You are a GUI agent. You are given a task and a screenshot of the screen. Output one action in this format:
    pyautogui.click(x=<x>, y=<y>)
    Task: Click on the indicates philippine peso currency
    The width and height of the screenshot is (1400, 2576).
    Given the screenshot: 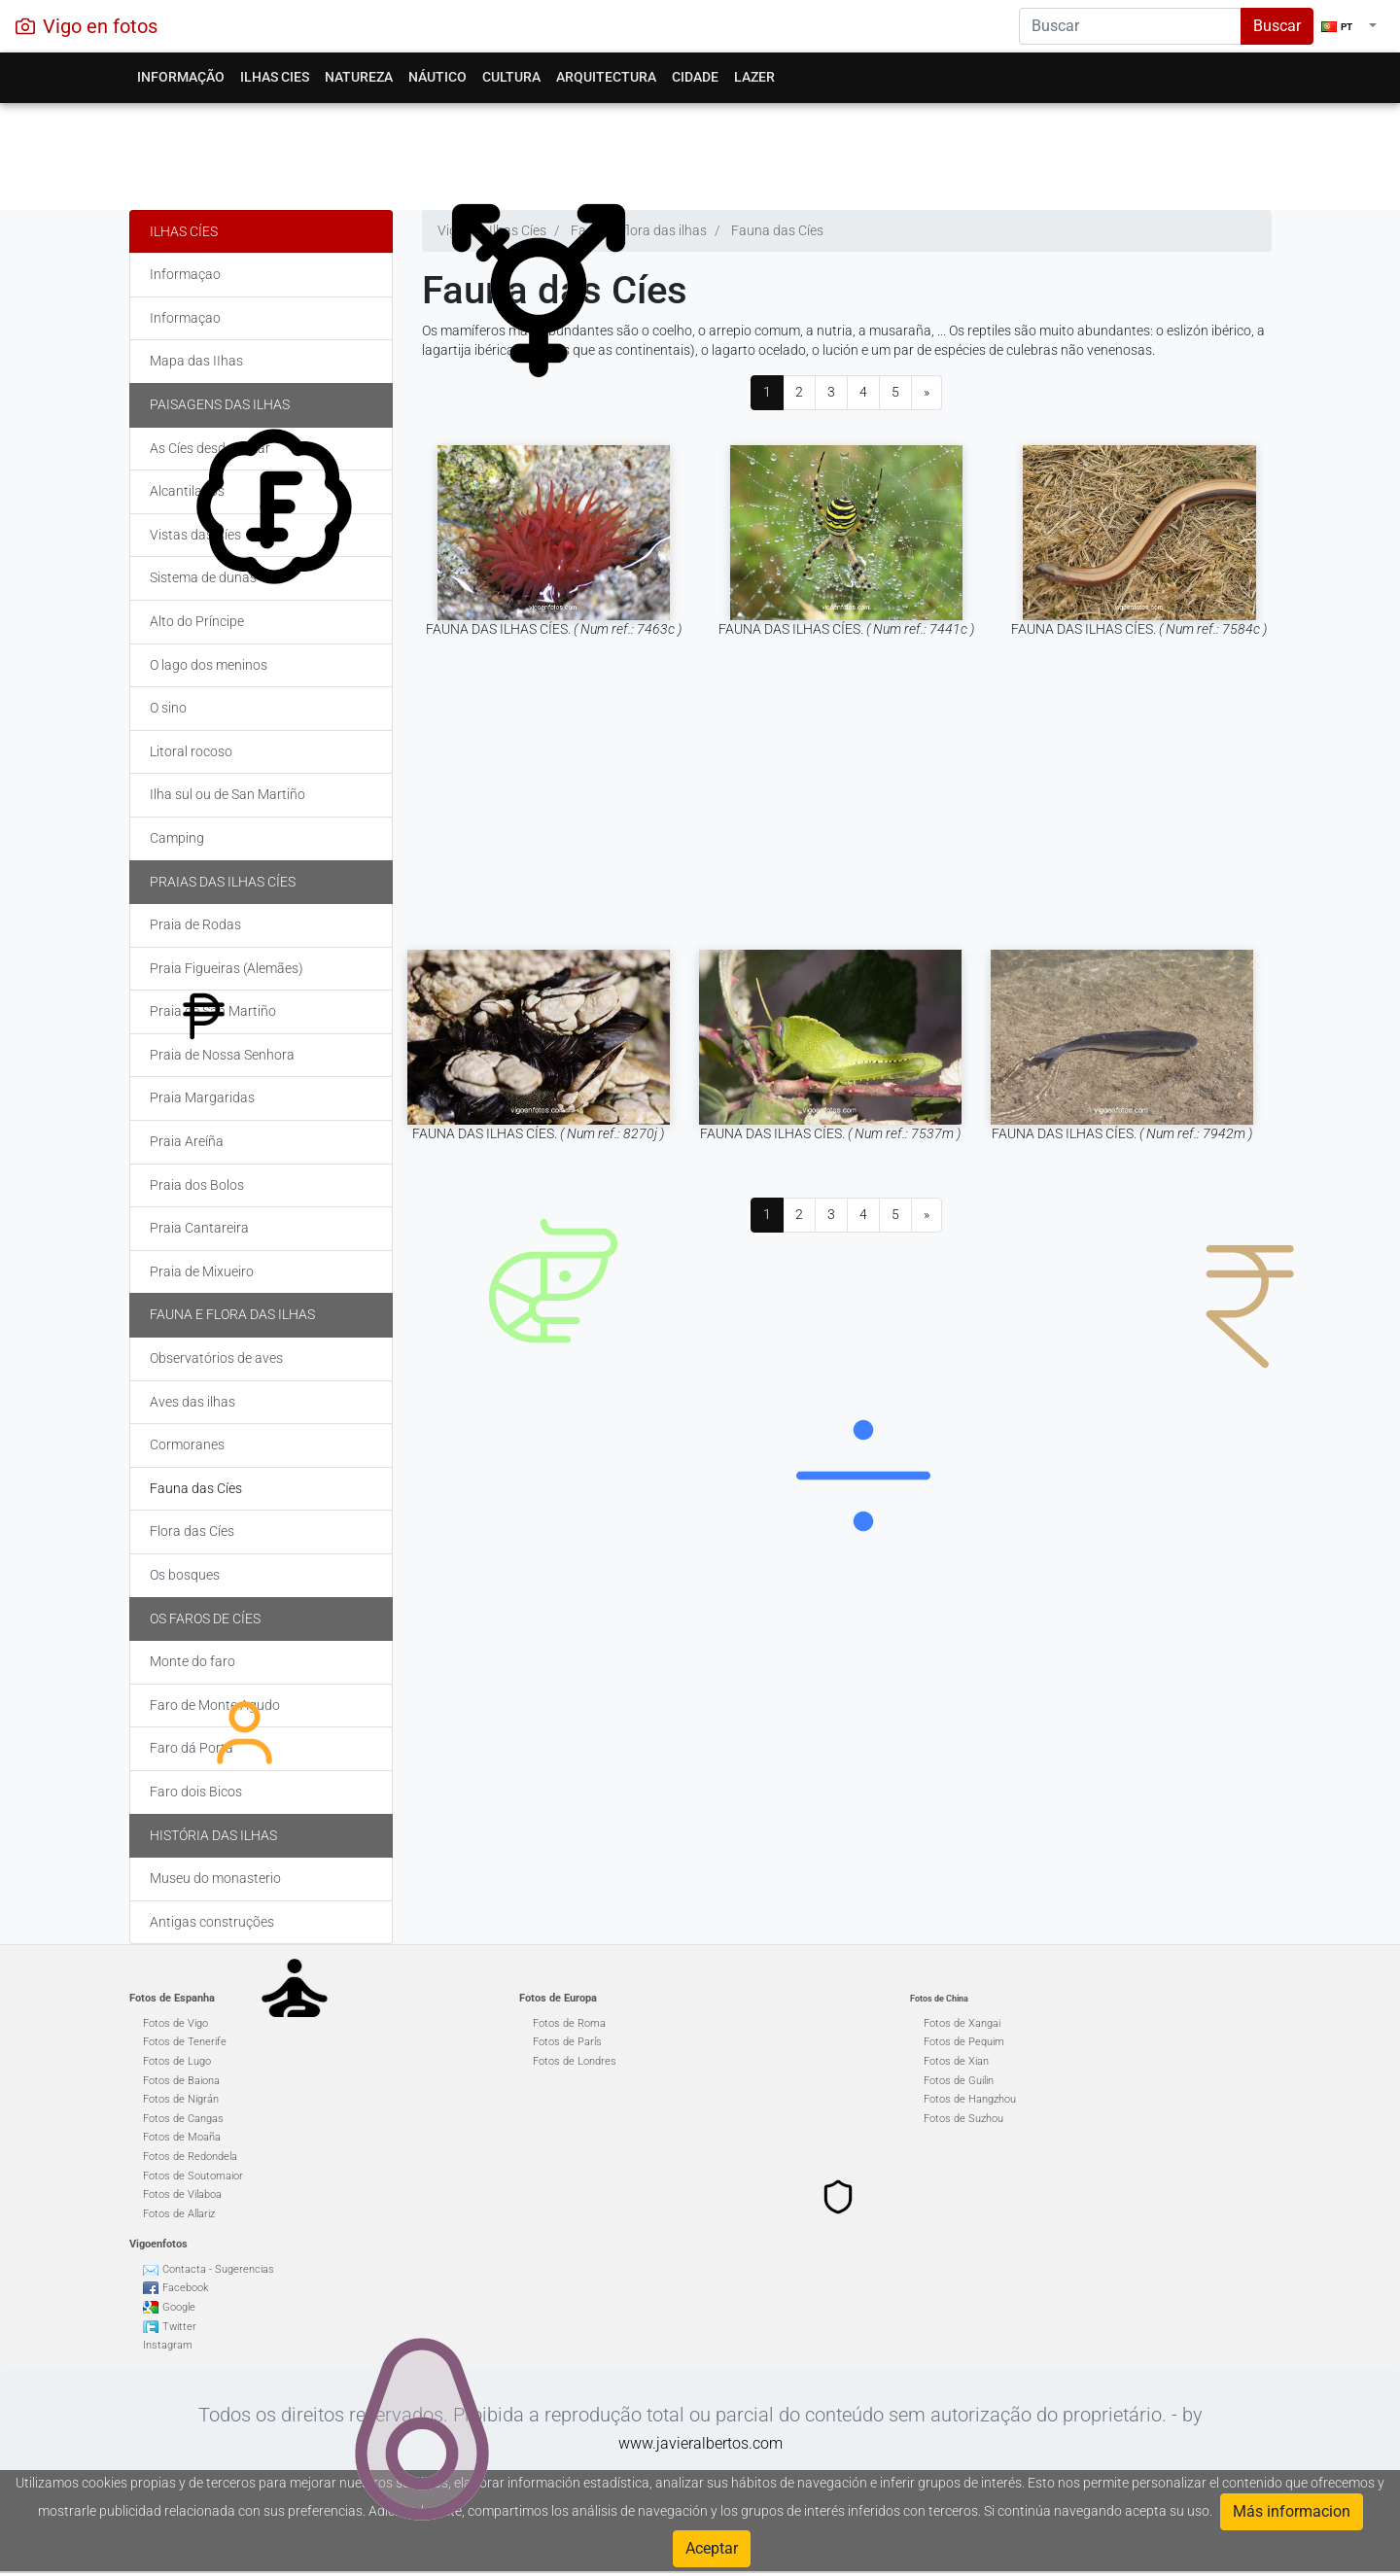 What is the action you would take?
    pyautogui.click(x=203, y=1016)
    